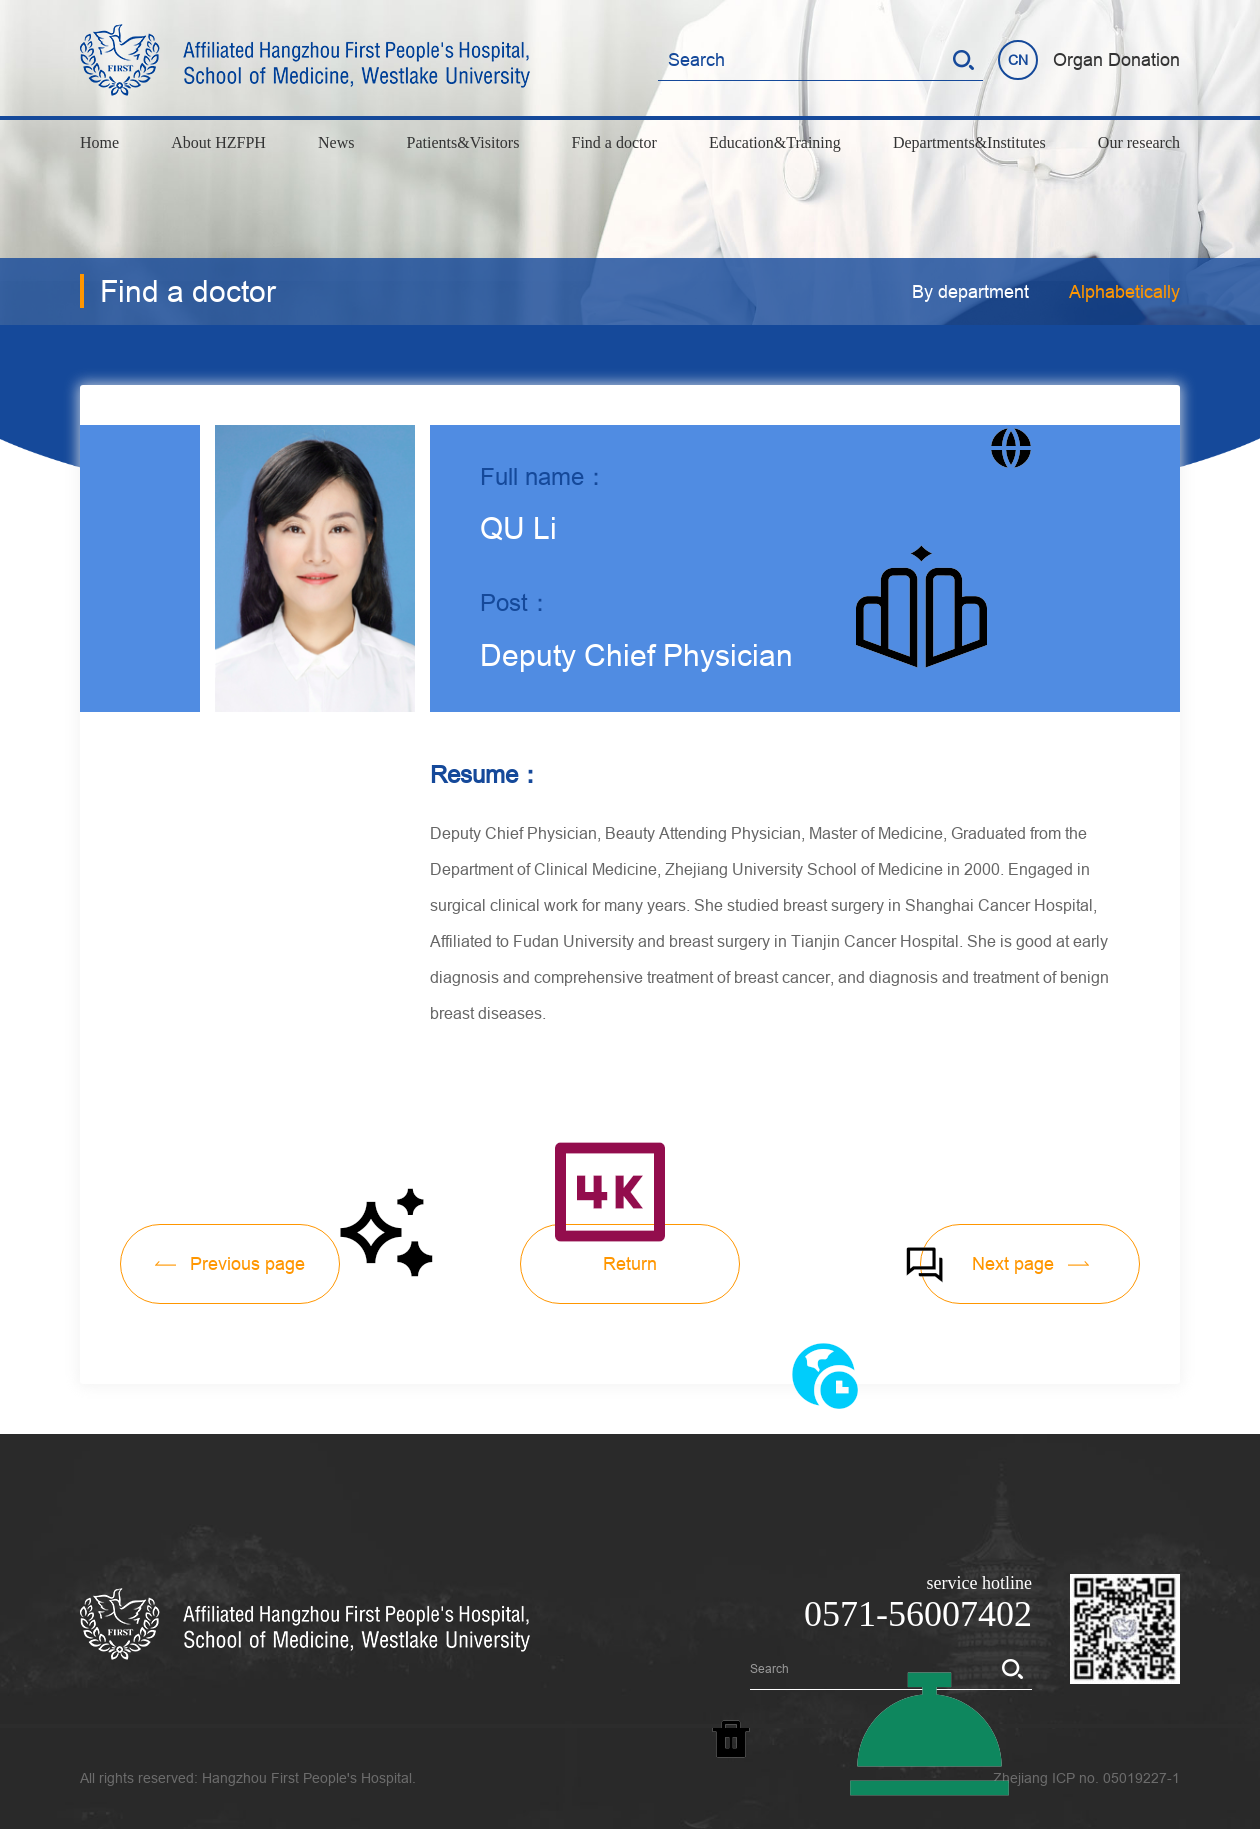 This screenshot has width=1260, height=1829. I want to click on backbone.js framework logo, so click(921, 606).